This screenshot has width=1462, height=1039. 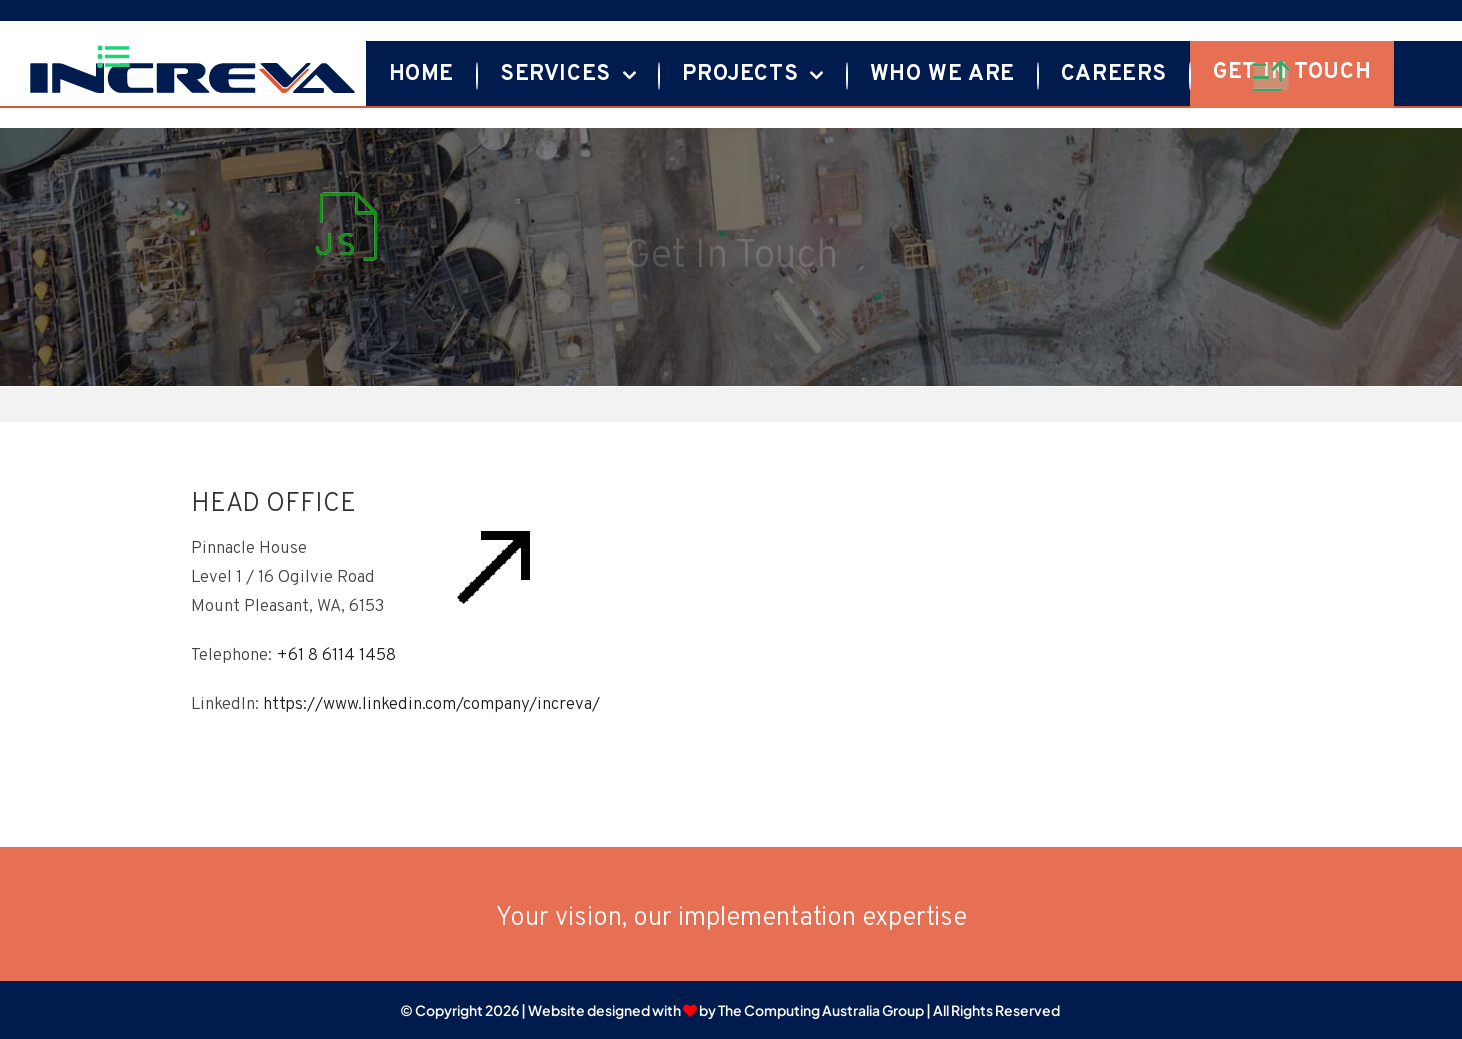 What do you see at coordinates (1269, 77) in the screenshot?
I see `sort items in descending order` at bounding box center [1269, 77].